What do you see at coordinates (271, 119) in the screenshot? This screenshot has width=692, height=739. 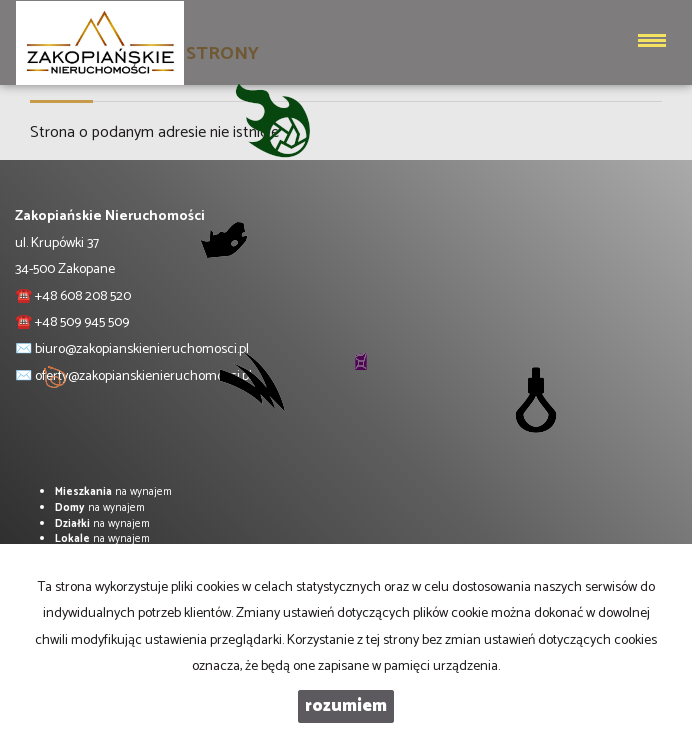 I see `fire-type attack or ability in a game` at bounding box center [271, 119].